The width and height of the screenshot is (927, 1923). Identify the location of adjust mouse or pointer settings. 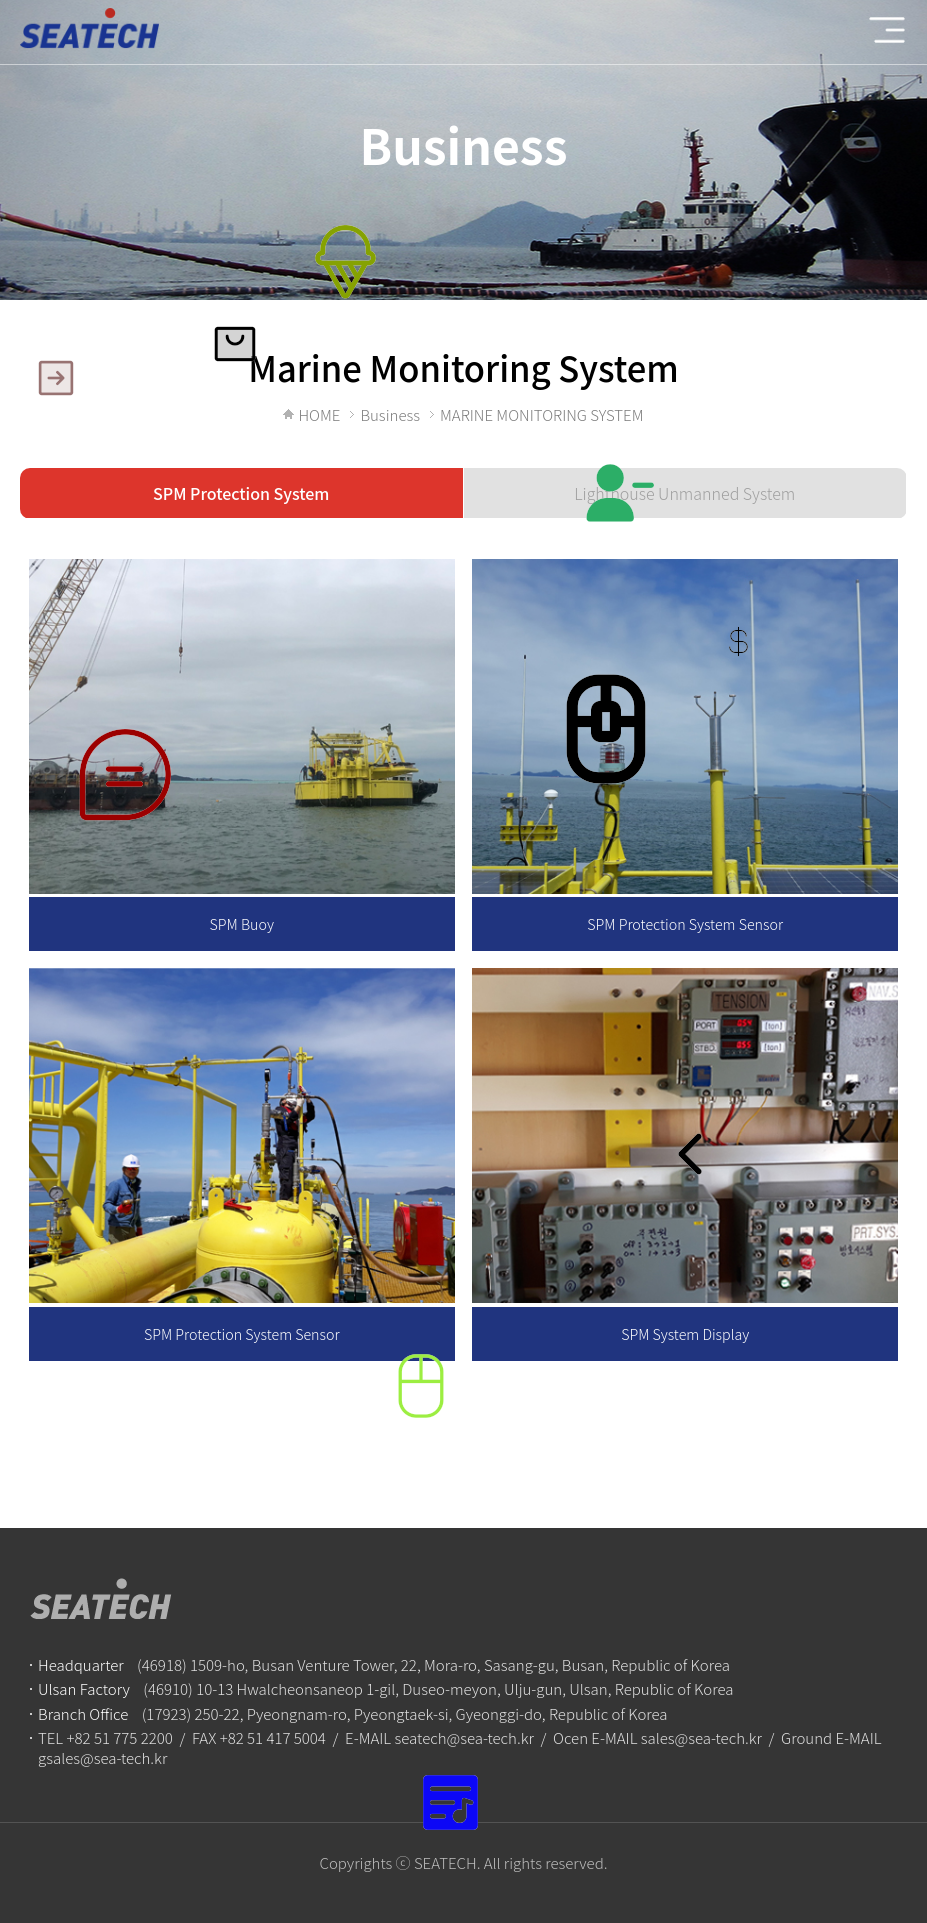
(421, 1386).